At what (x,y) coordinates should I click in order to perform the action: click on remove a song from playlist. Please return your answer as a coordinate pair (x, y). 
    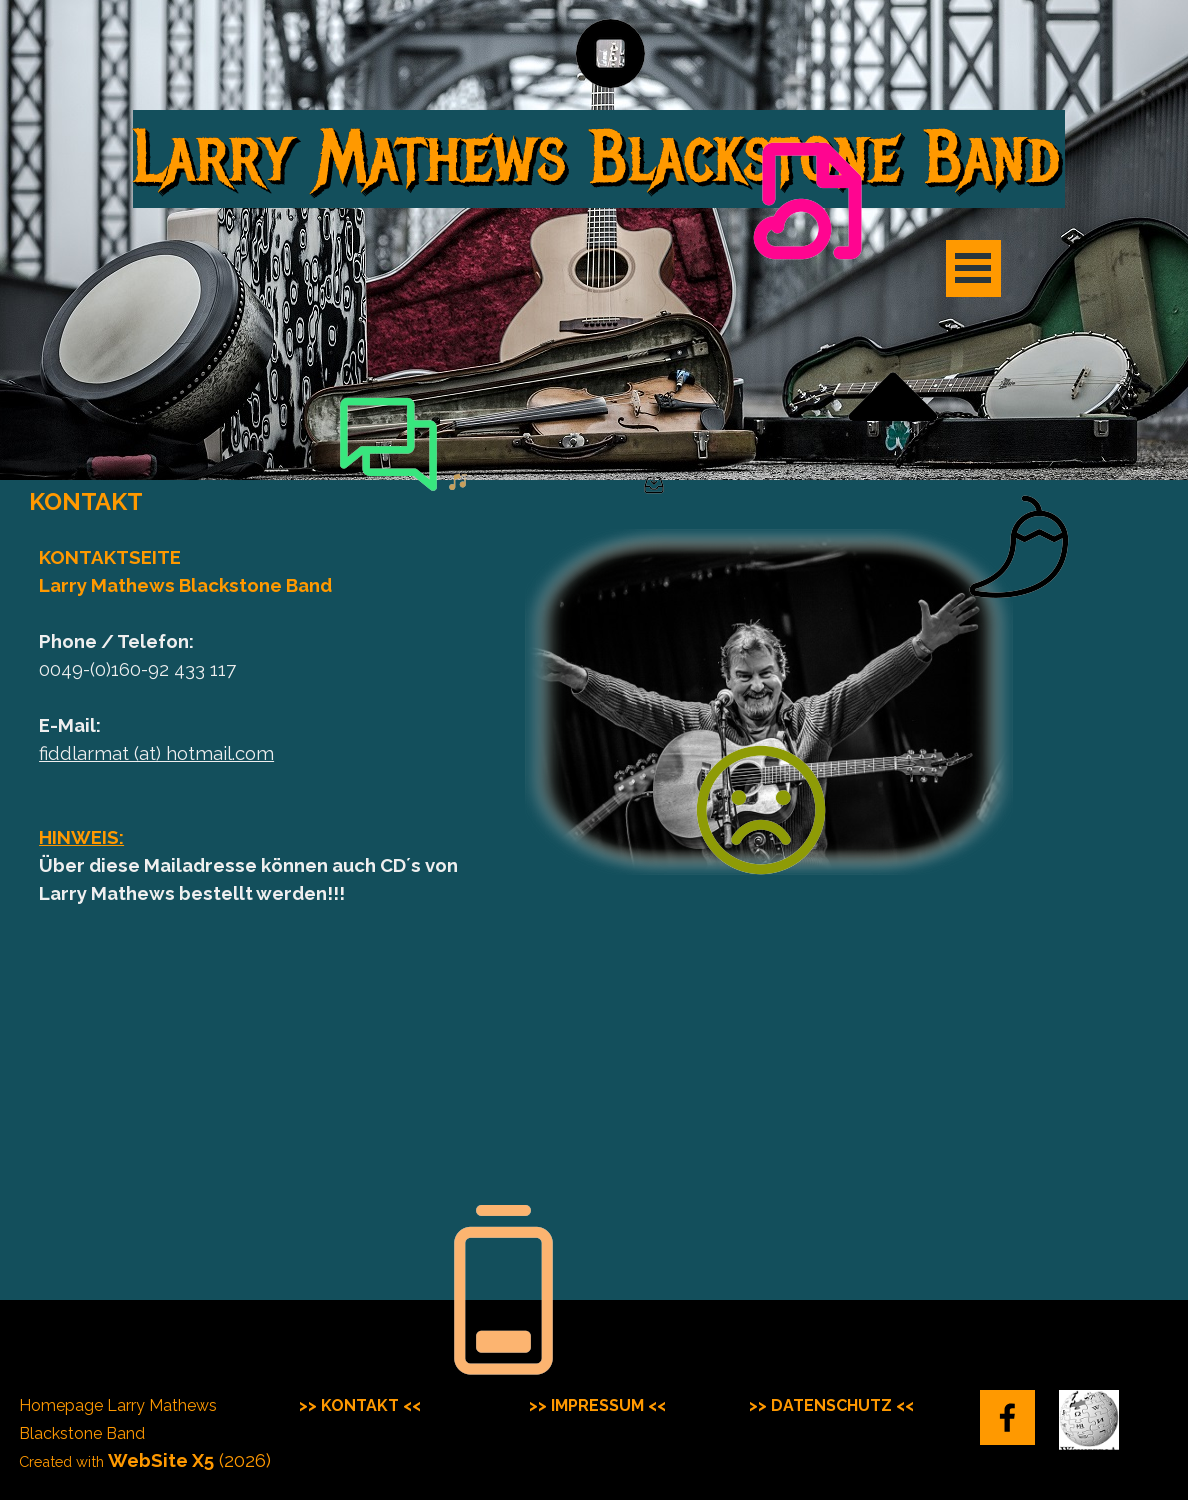
    Looking at the image, I should click on (458, 481).